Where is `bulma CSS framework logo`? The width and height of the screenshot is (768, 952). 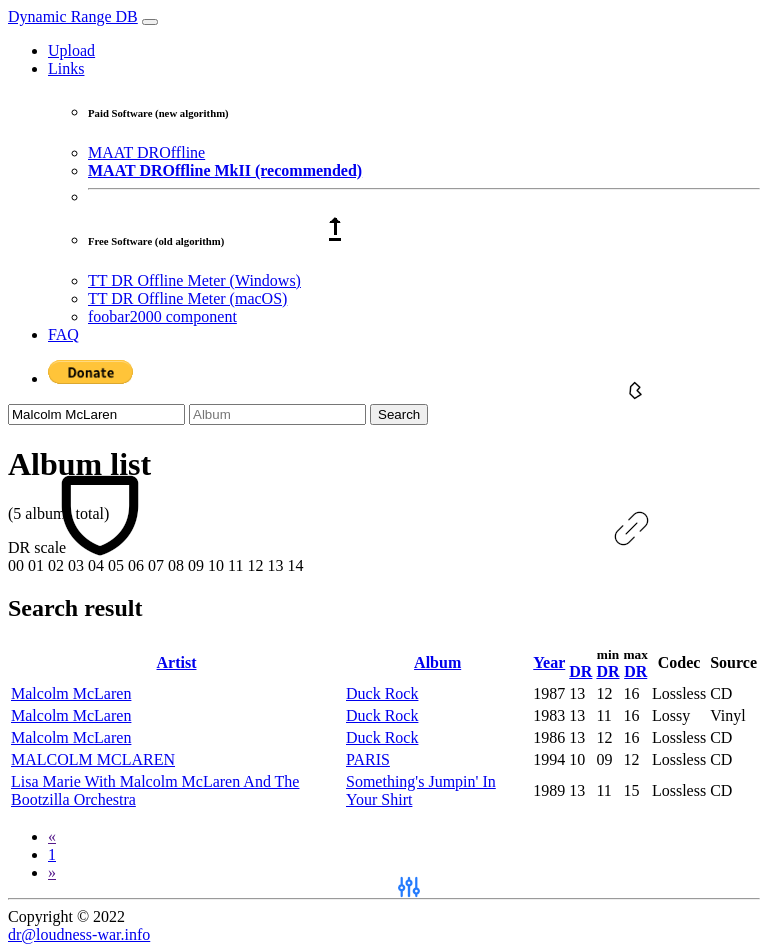 bulma CSS framework logo is located at coordinates (635, 390).